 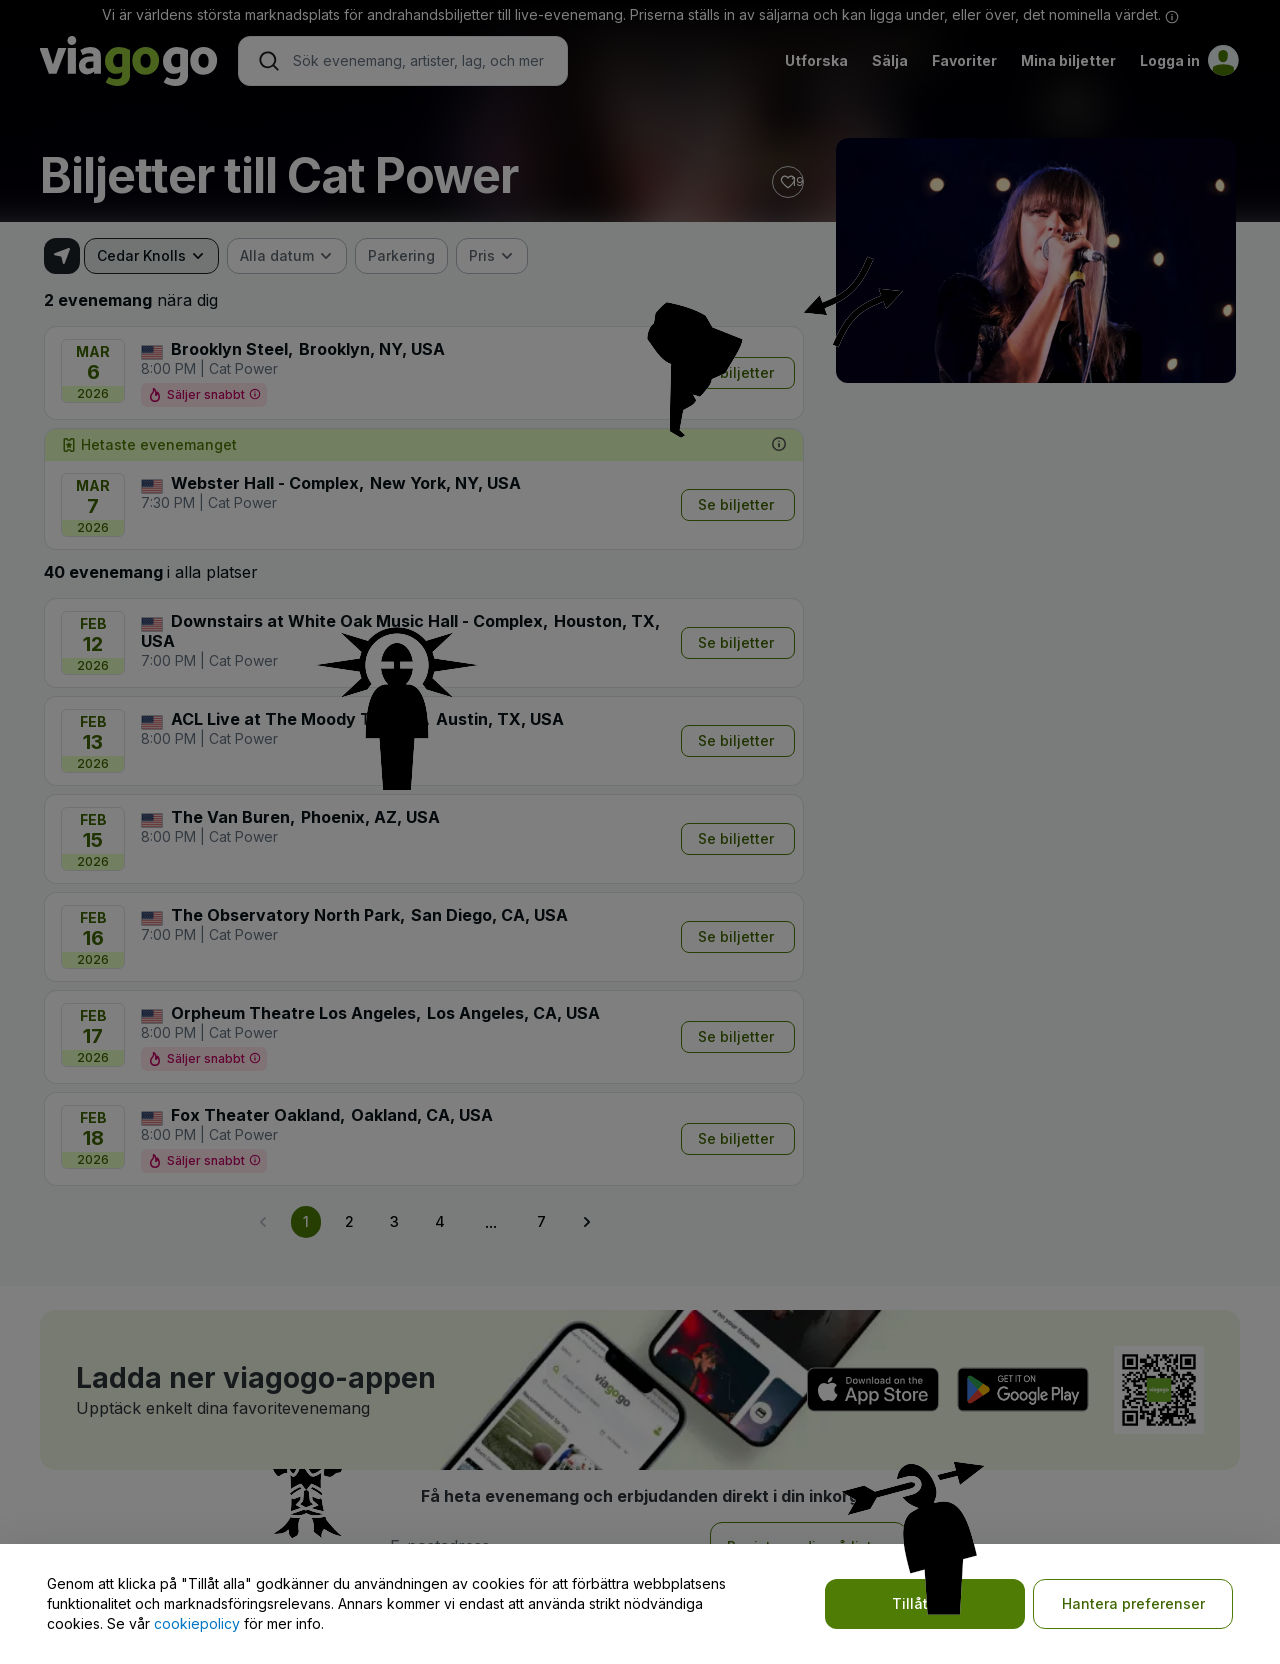 What do you see at coordinates (397, 708) in the screenshot?
I see `activate rear shield or defensive aura ability` at bounding box center [397, 708].